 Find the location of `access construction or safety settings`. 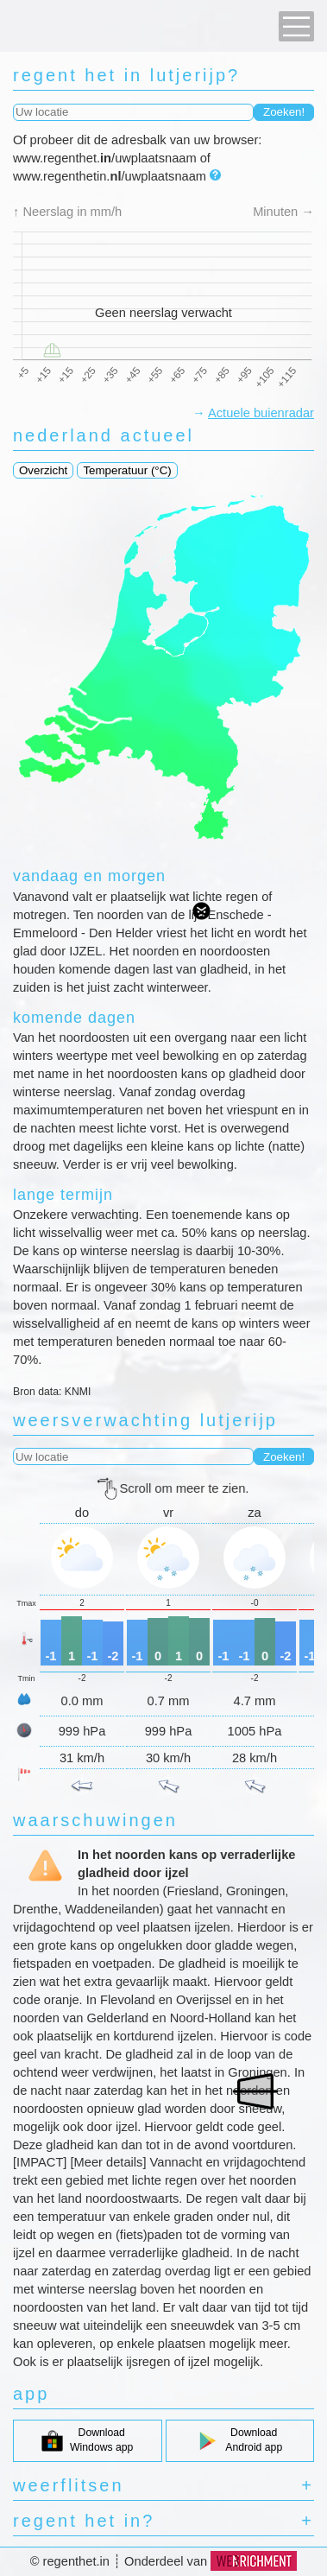

access construction or safety settings is located at coordinates (52, 351).